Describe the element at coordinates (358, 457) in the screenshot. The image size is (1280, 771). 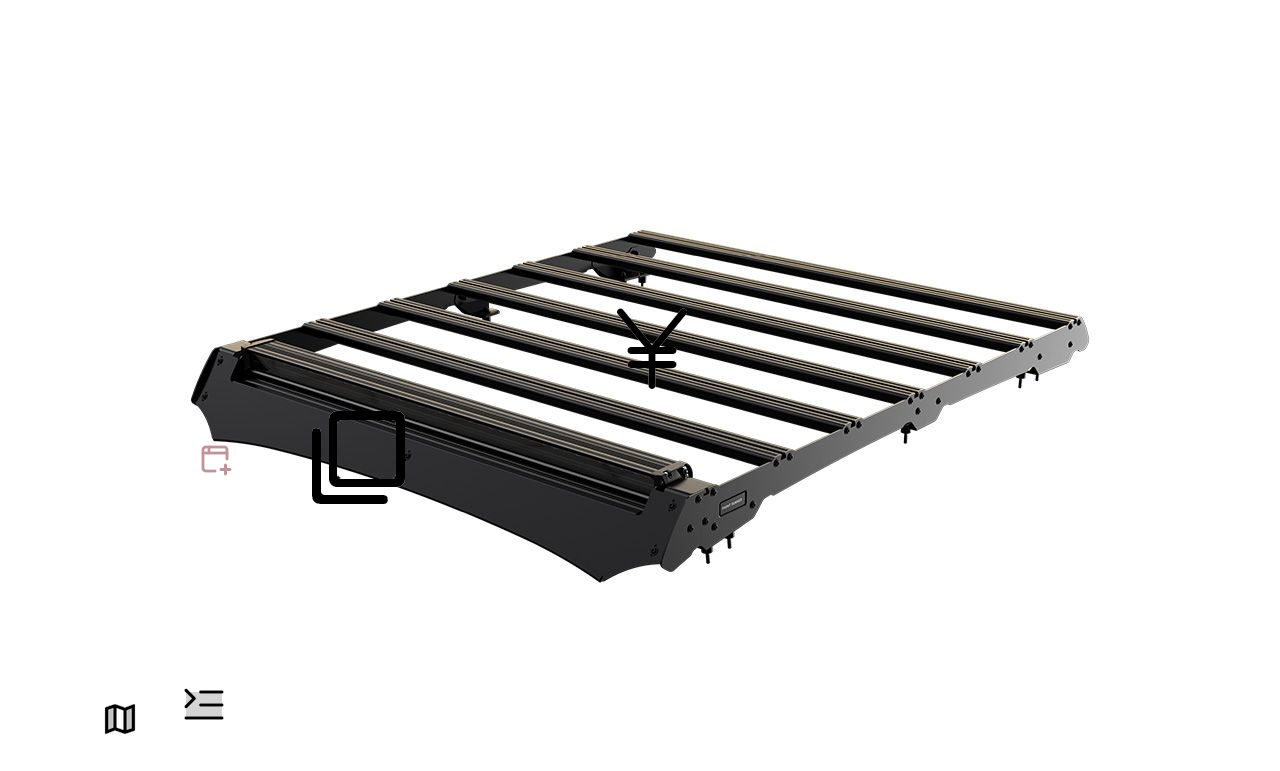
I see `view multiple layers or stacked items` at that location.